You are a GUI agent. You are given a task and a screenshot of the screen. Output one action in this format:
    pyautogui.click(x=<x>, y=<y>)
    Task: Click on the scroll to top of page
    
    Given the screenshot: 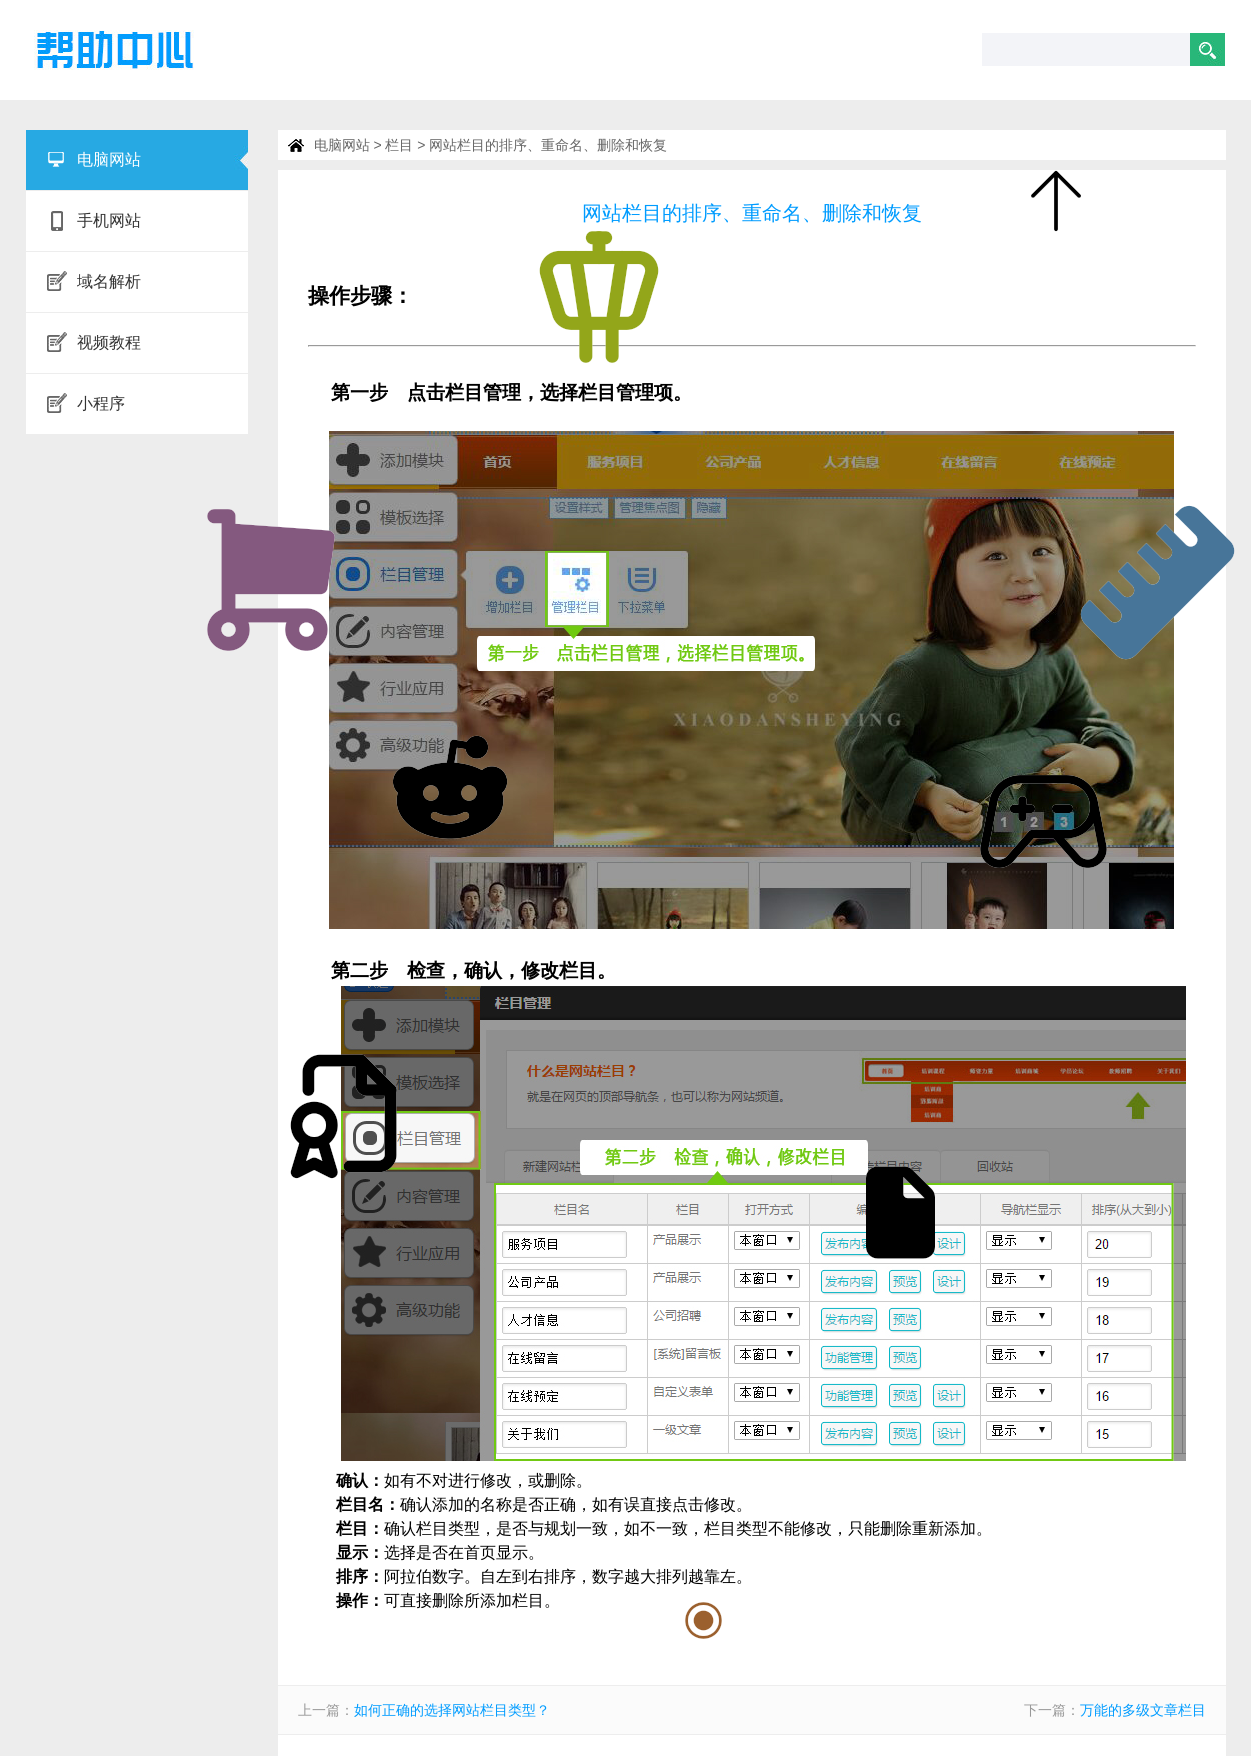 What is the action you would take?
    pyautogui.click(x=1056, y=201)
    